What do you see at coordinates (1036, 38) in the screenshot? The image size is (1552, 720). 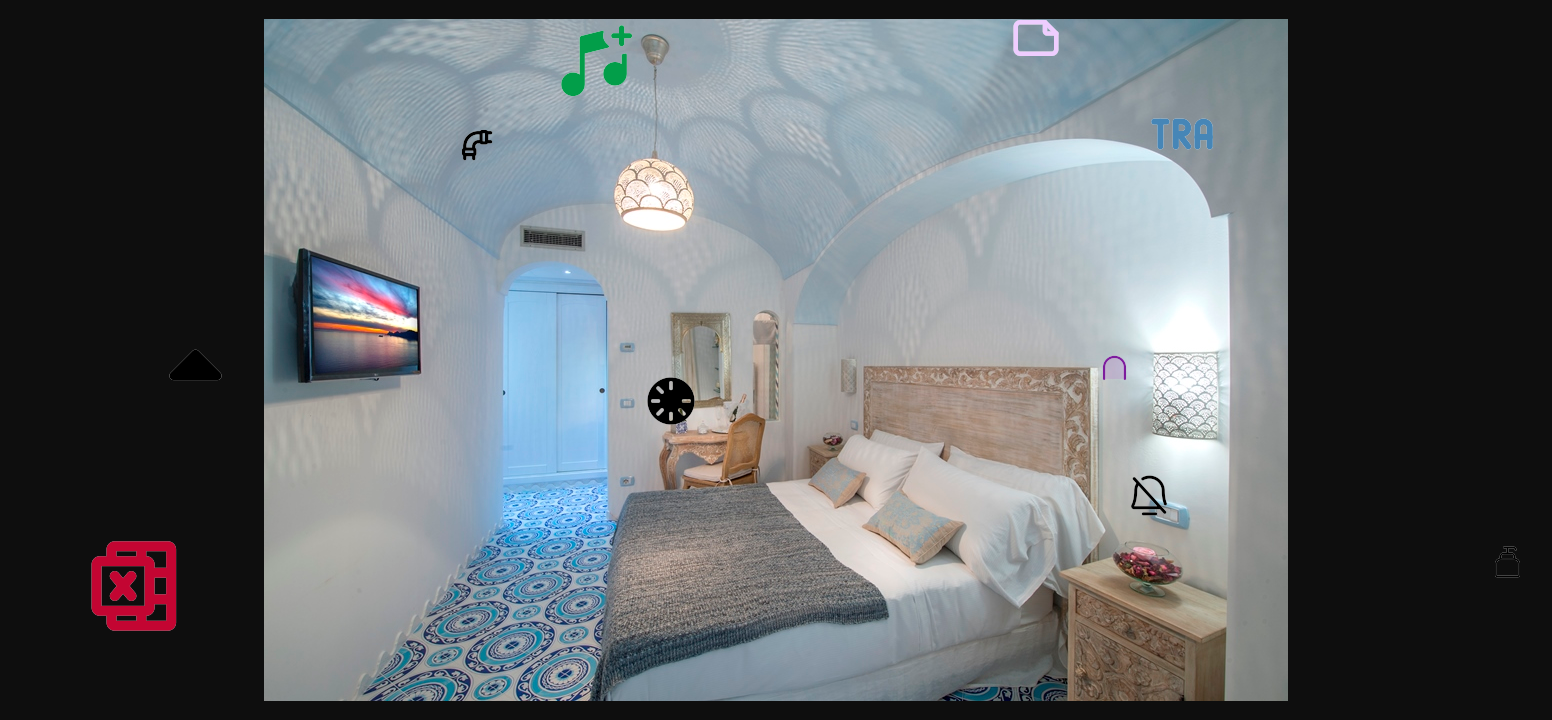 I see `view document in landscape orientation` at bounding box center [1036, 38].